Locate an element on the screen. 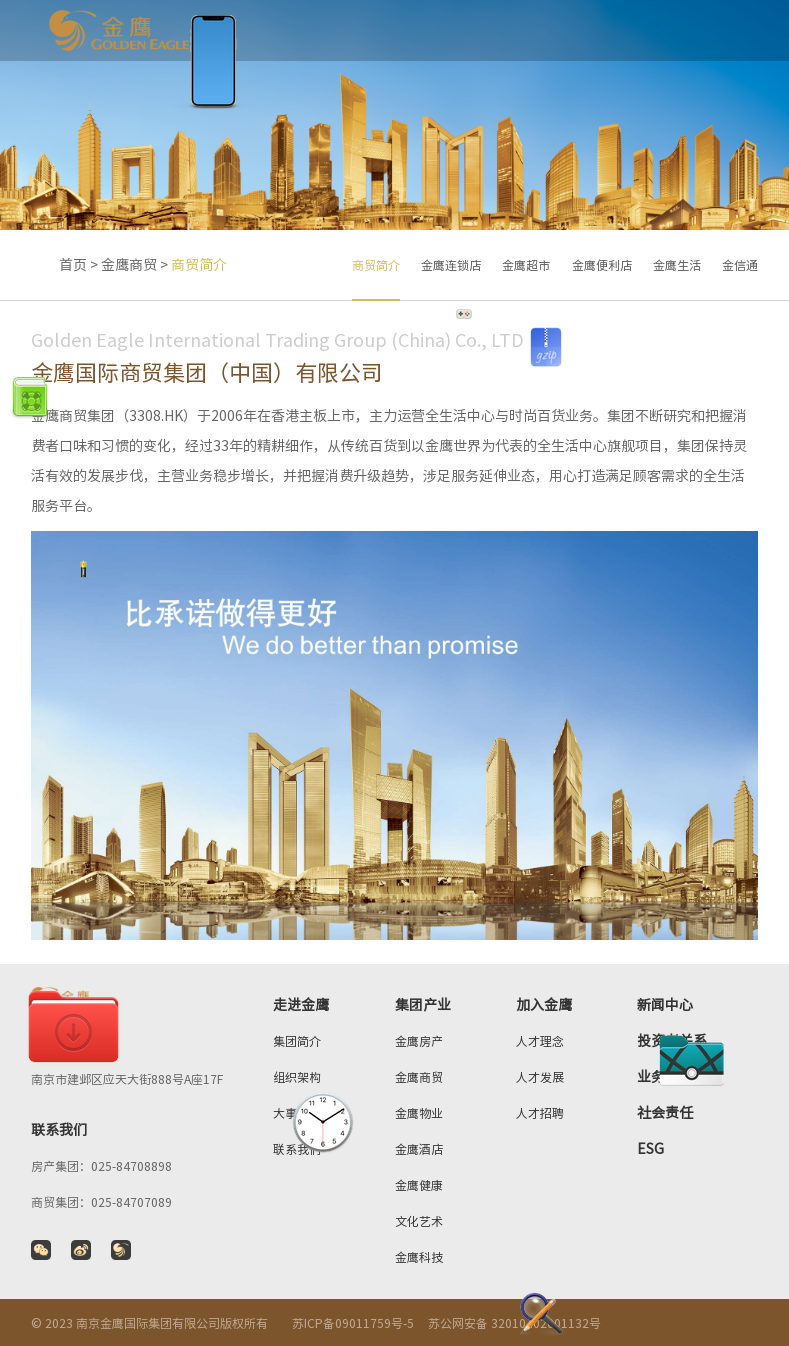  game controller input device detected is located at coordinates (464, 314).